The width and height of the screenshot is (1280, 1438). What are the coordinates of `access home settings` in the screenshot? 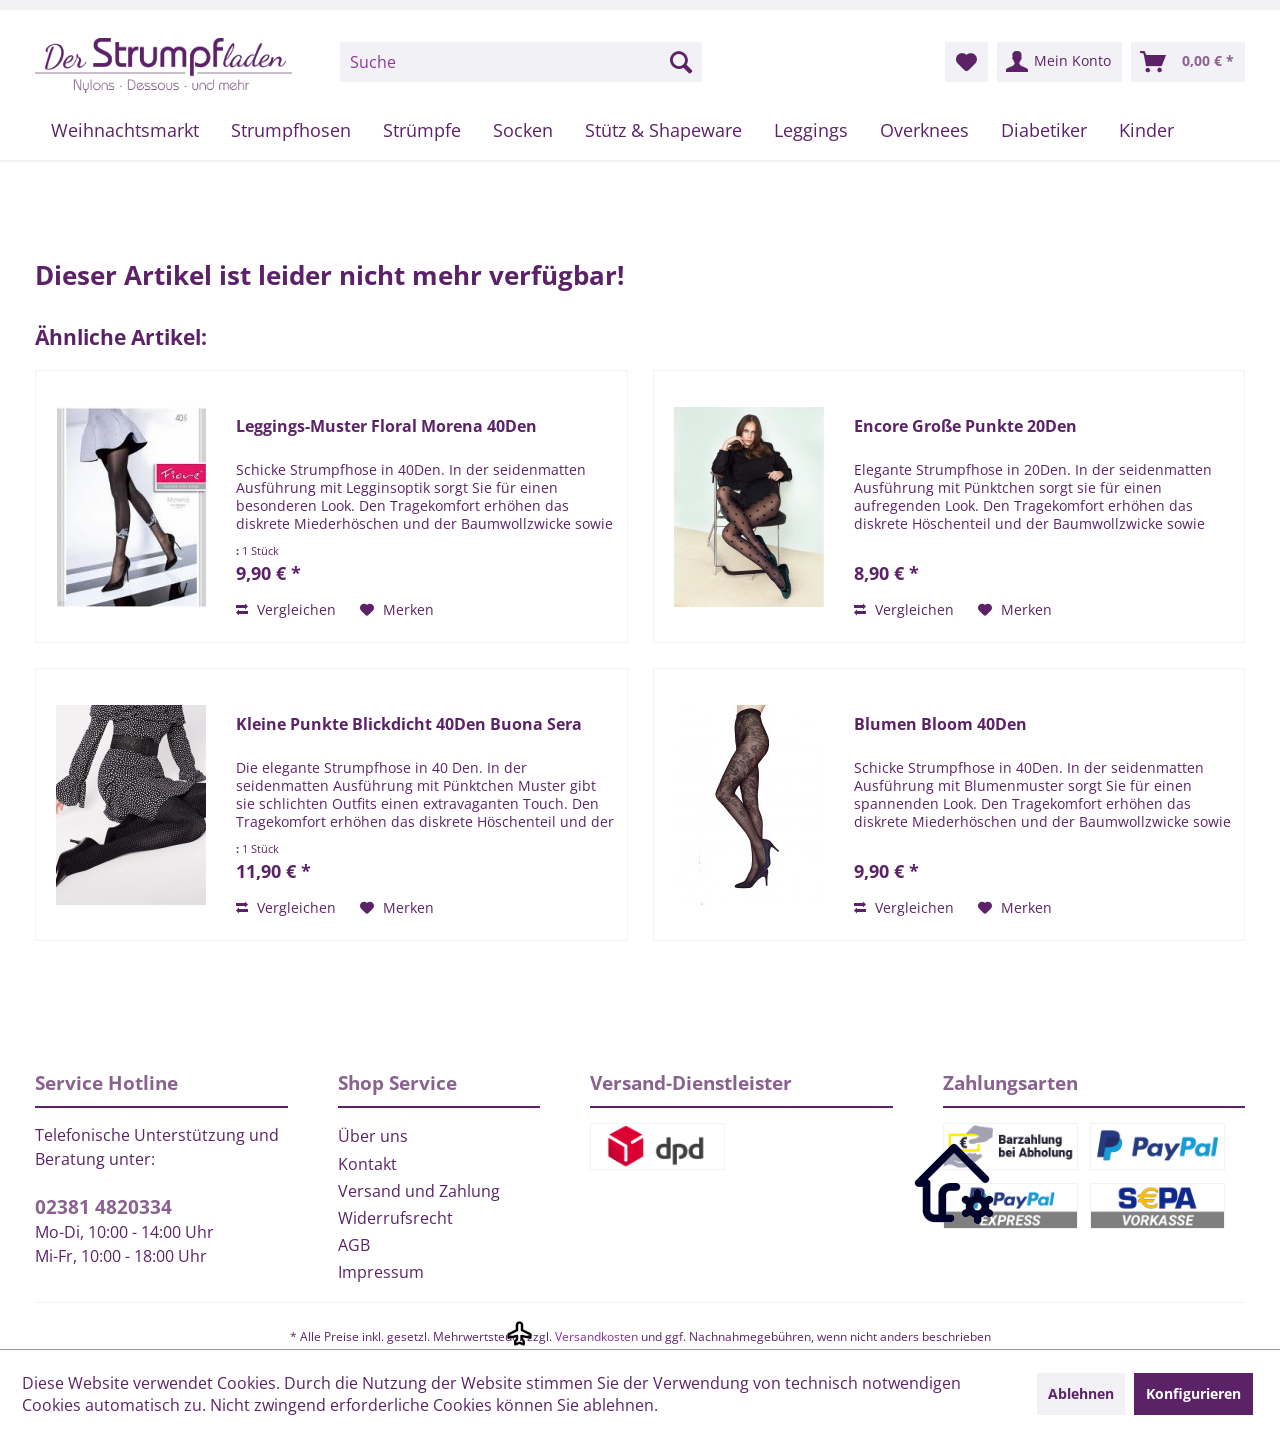 It's located at (954, 1183).